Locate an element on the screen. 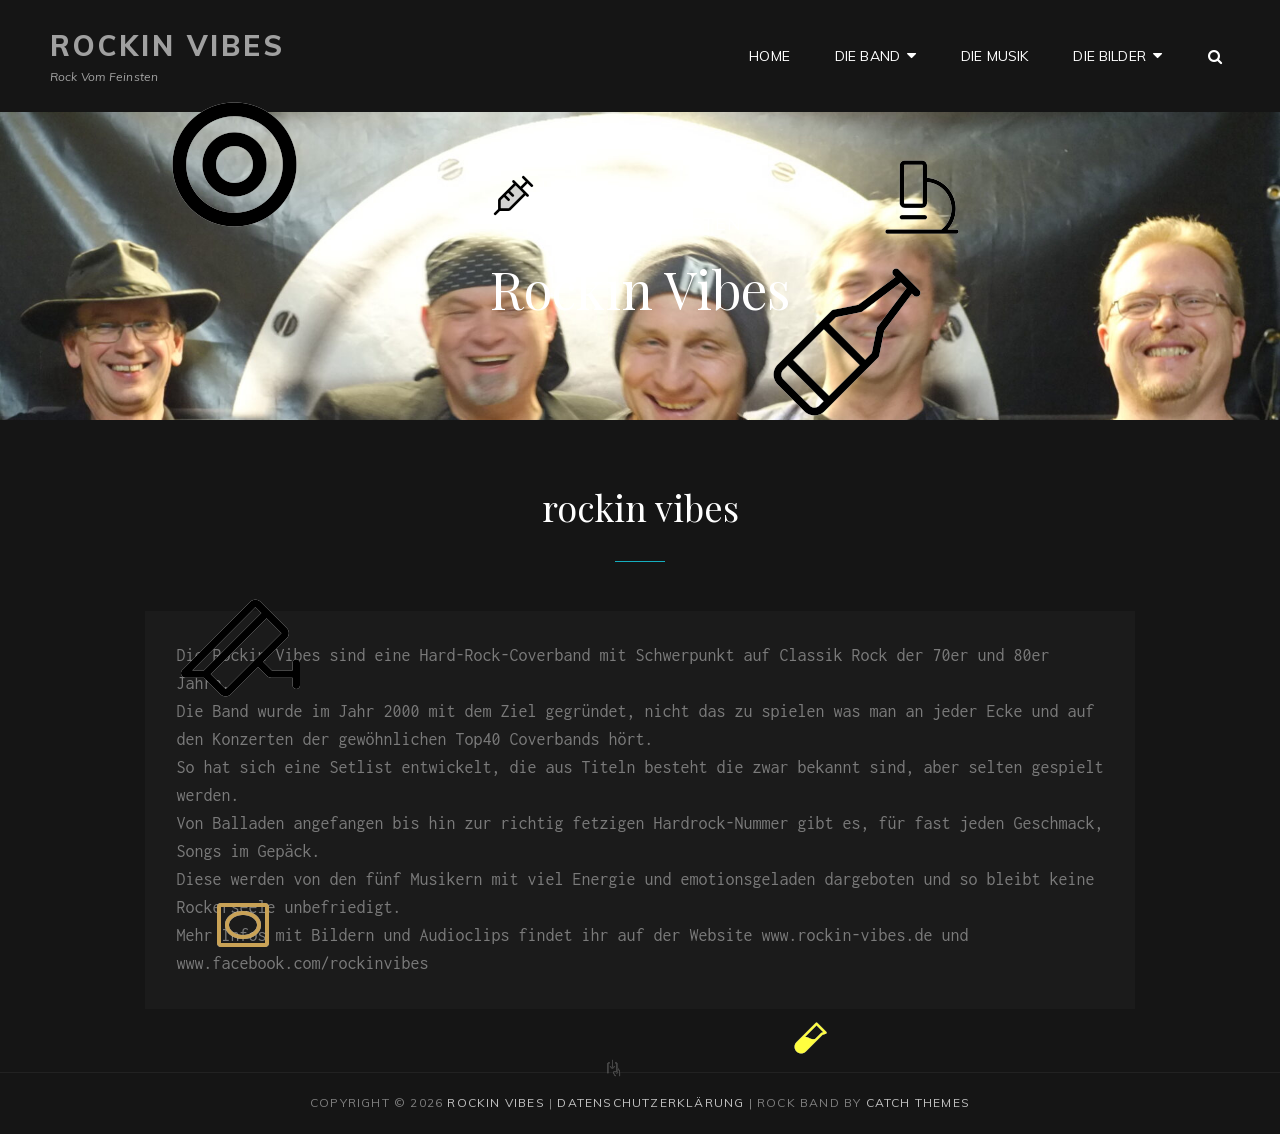 Image resolution: width=1280 pixels, height=1134 pixels. select a single option from a list is located at coordinates (234, 164).